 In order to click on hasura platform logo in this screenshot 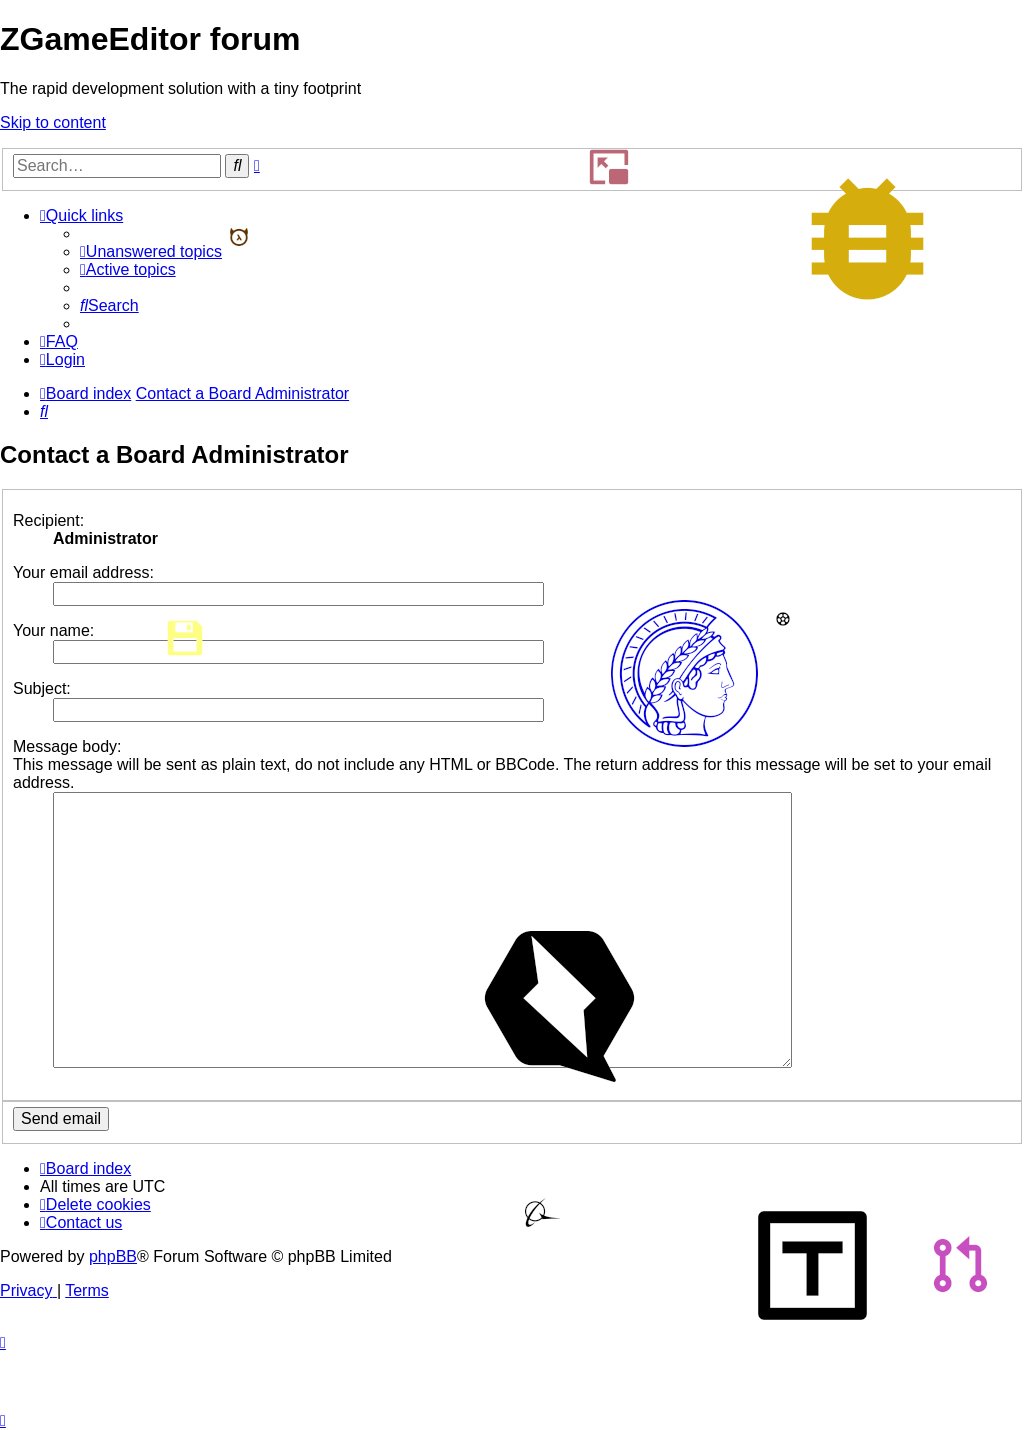, I will do `click(239, 237)`.